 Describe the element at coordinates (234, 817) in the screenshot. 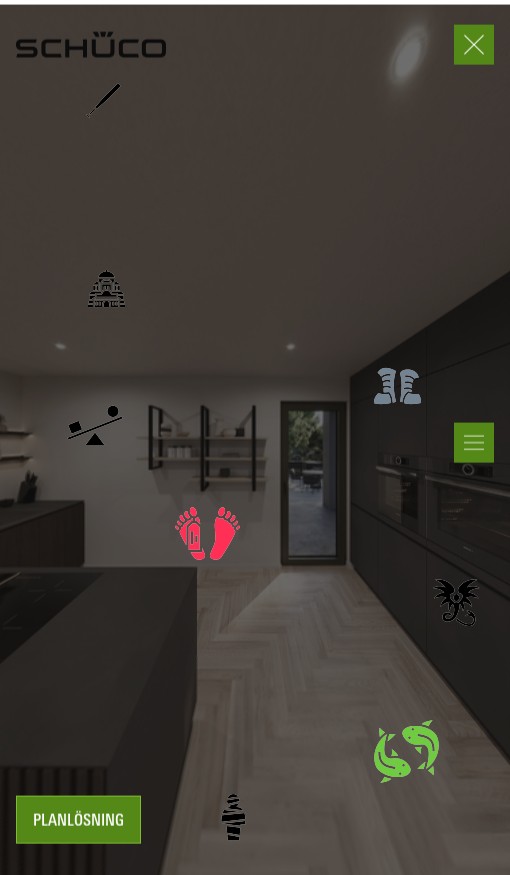

I see `indicates injured or wounded status` at that location.